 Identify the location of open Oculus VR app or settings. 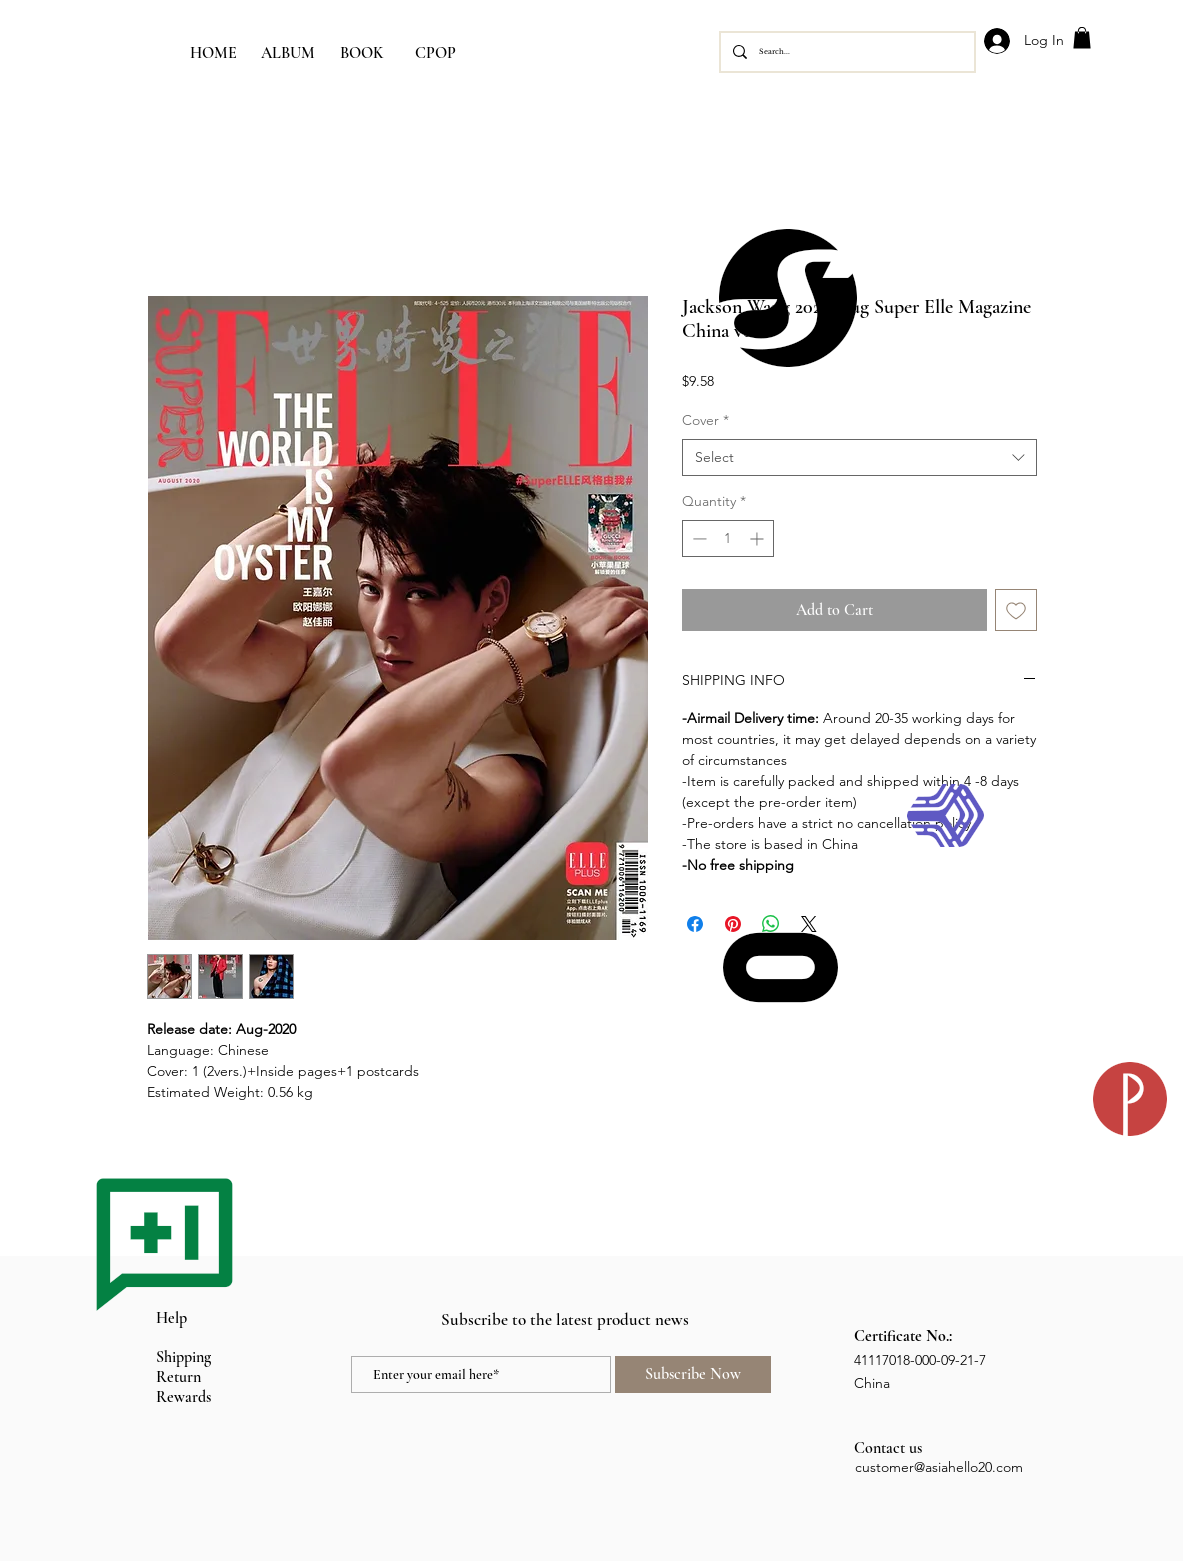
(780, 967).